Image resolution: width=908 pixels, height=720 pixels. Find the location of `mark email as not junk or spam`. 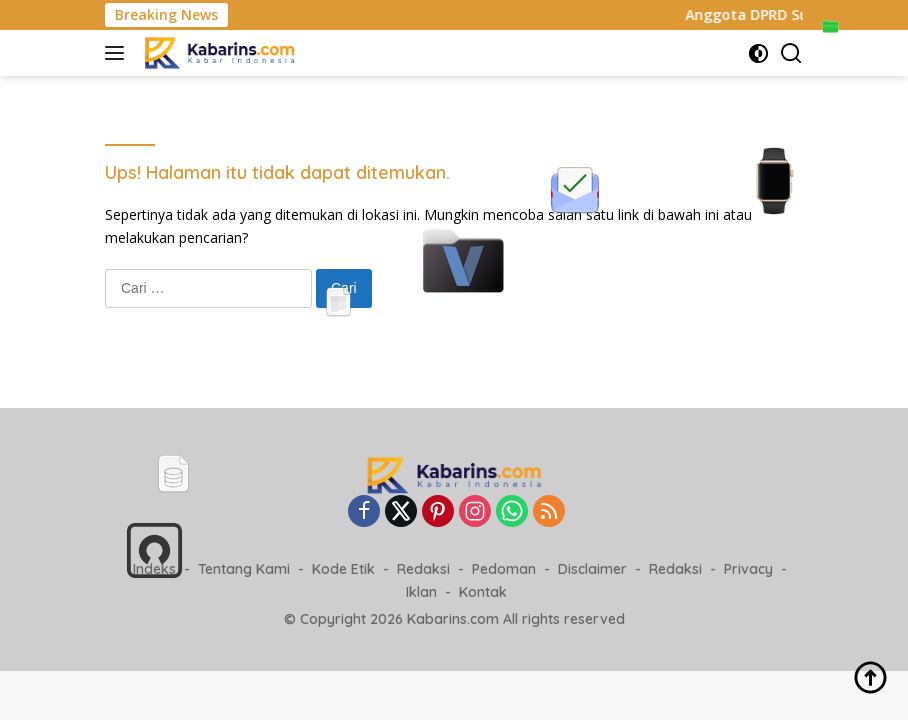

mark email as not junk or spam is located at coordinates (575, 191).